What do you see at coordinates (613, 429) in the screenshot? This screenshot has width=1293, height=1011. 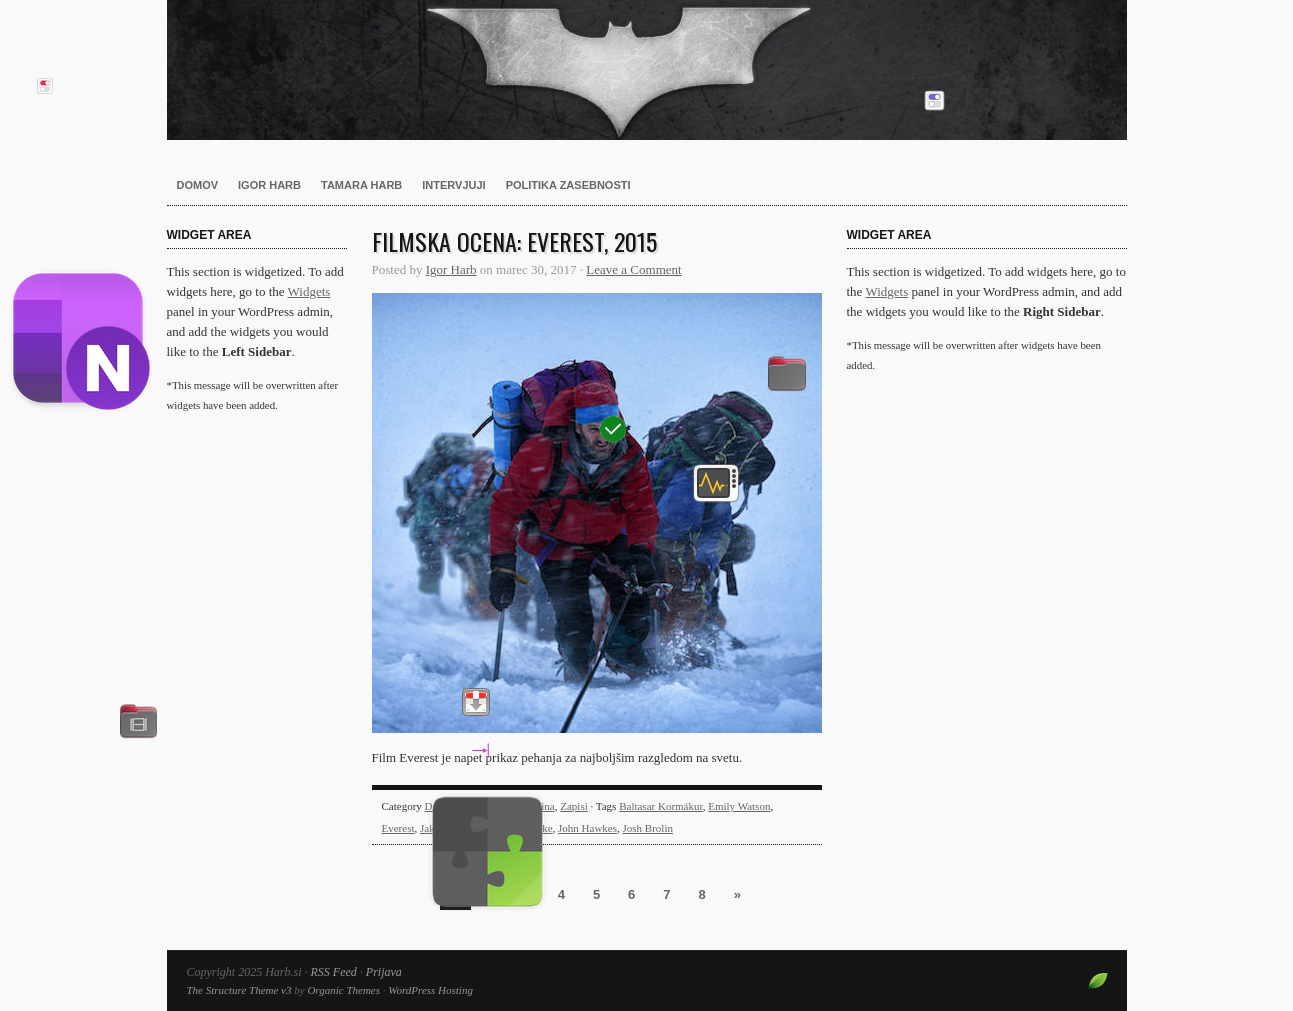 I see `indicates file has been successfully synced and shared` at bounding box center [613, 429].